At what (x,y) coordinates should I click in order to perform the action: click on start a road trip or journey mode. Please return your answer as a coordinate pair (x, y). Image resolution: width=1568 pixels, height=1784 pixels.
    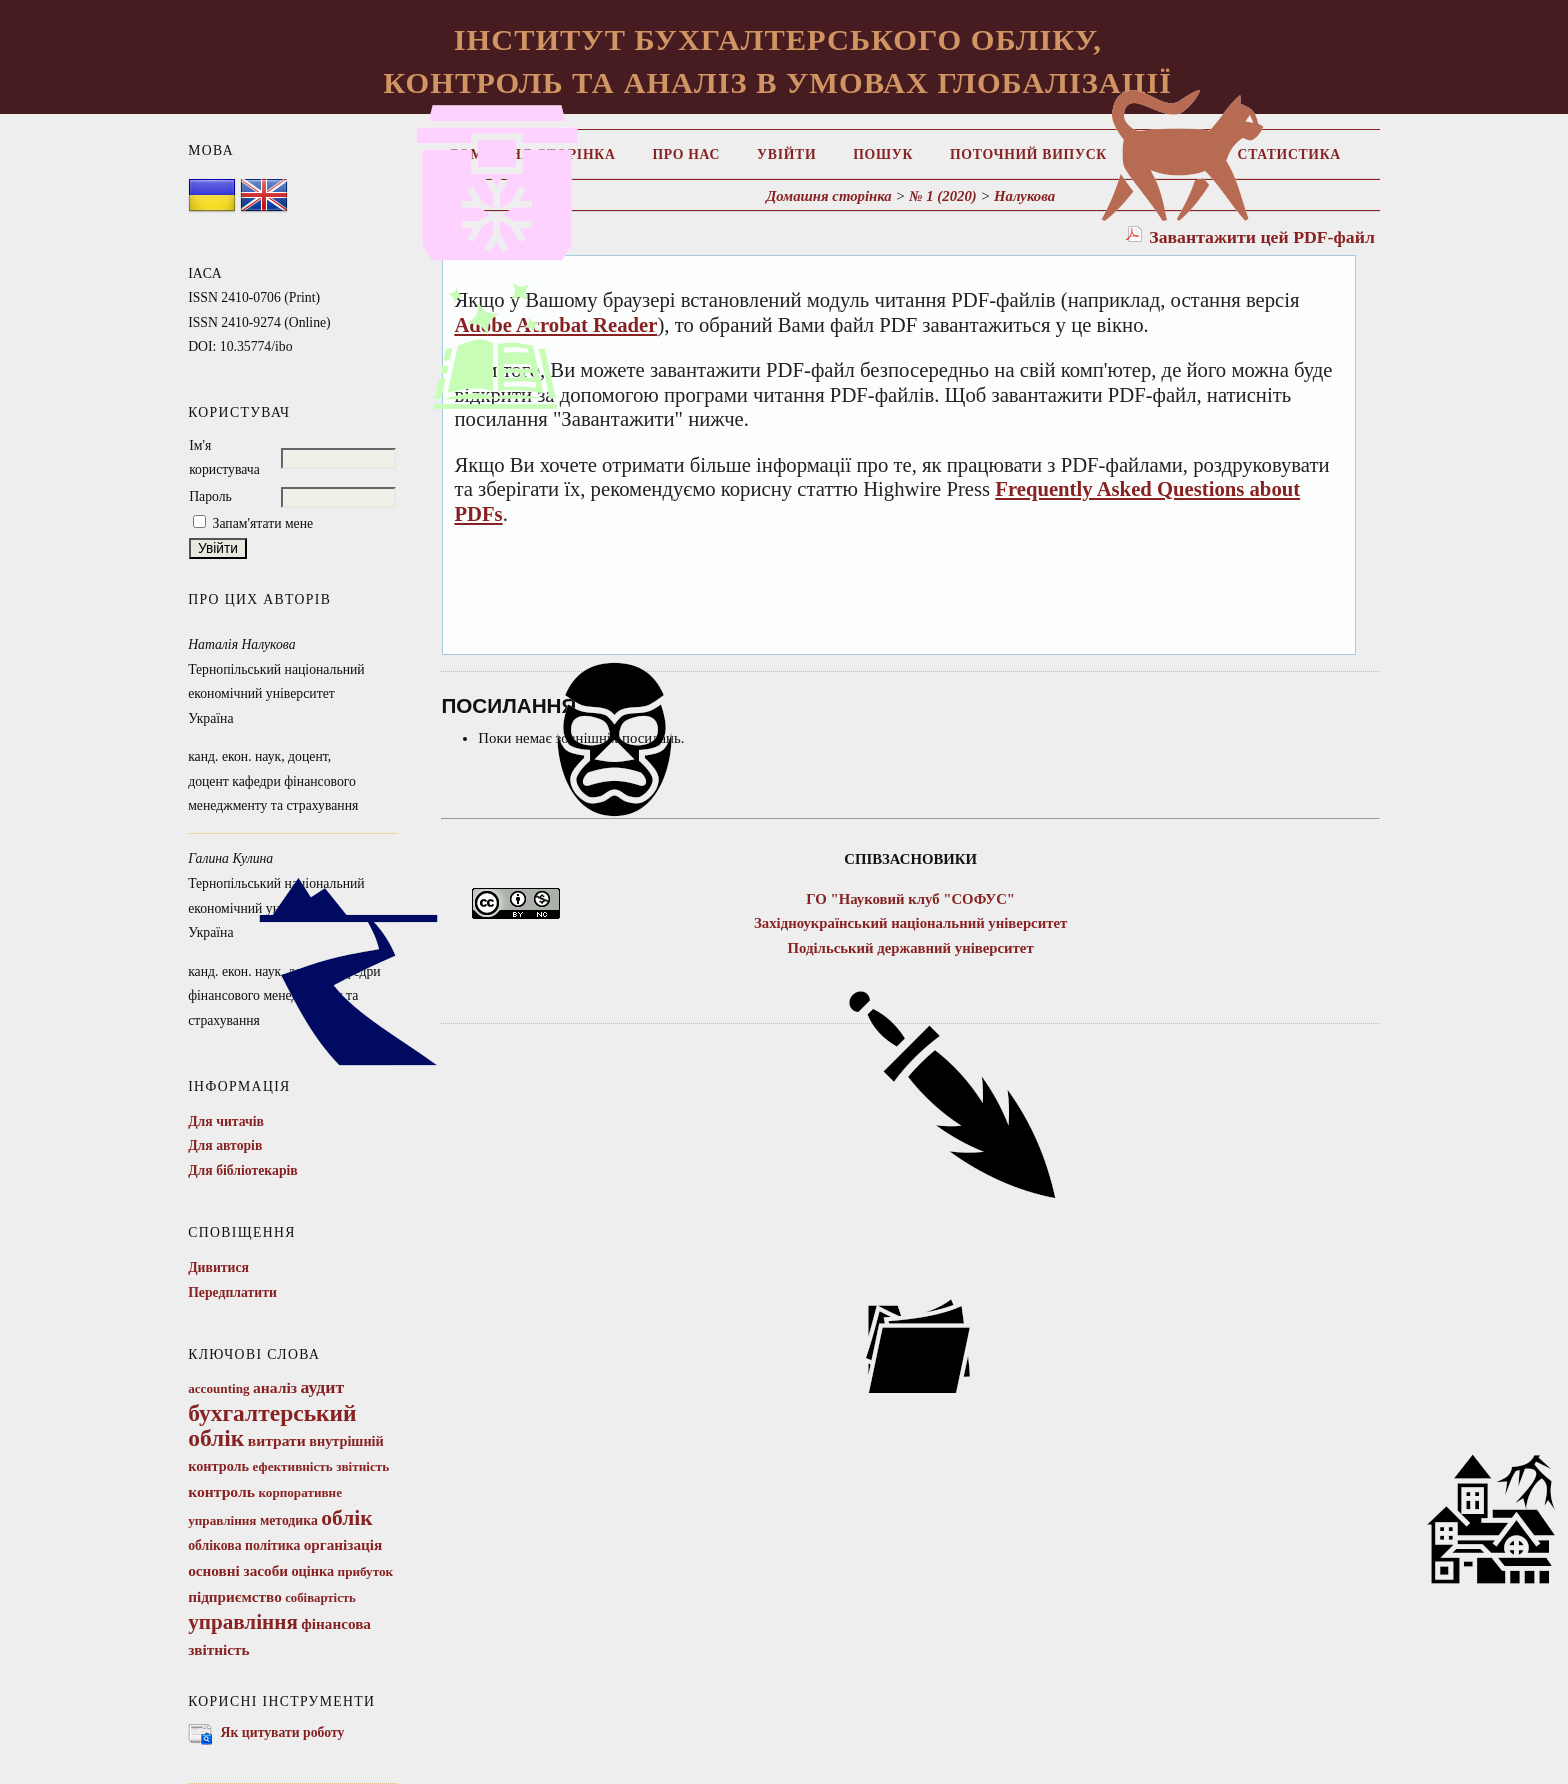
    Looking at the image, I should click on (348, 971).